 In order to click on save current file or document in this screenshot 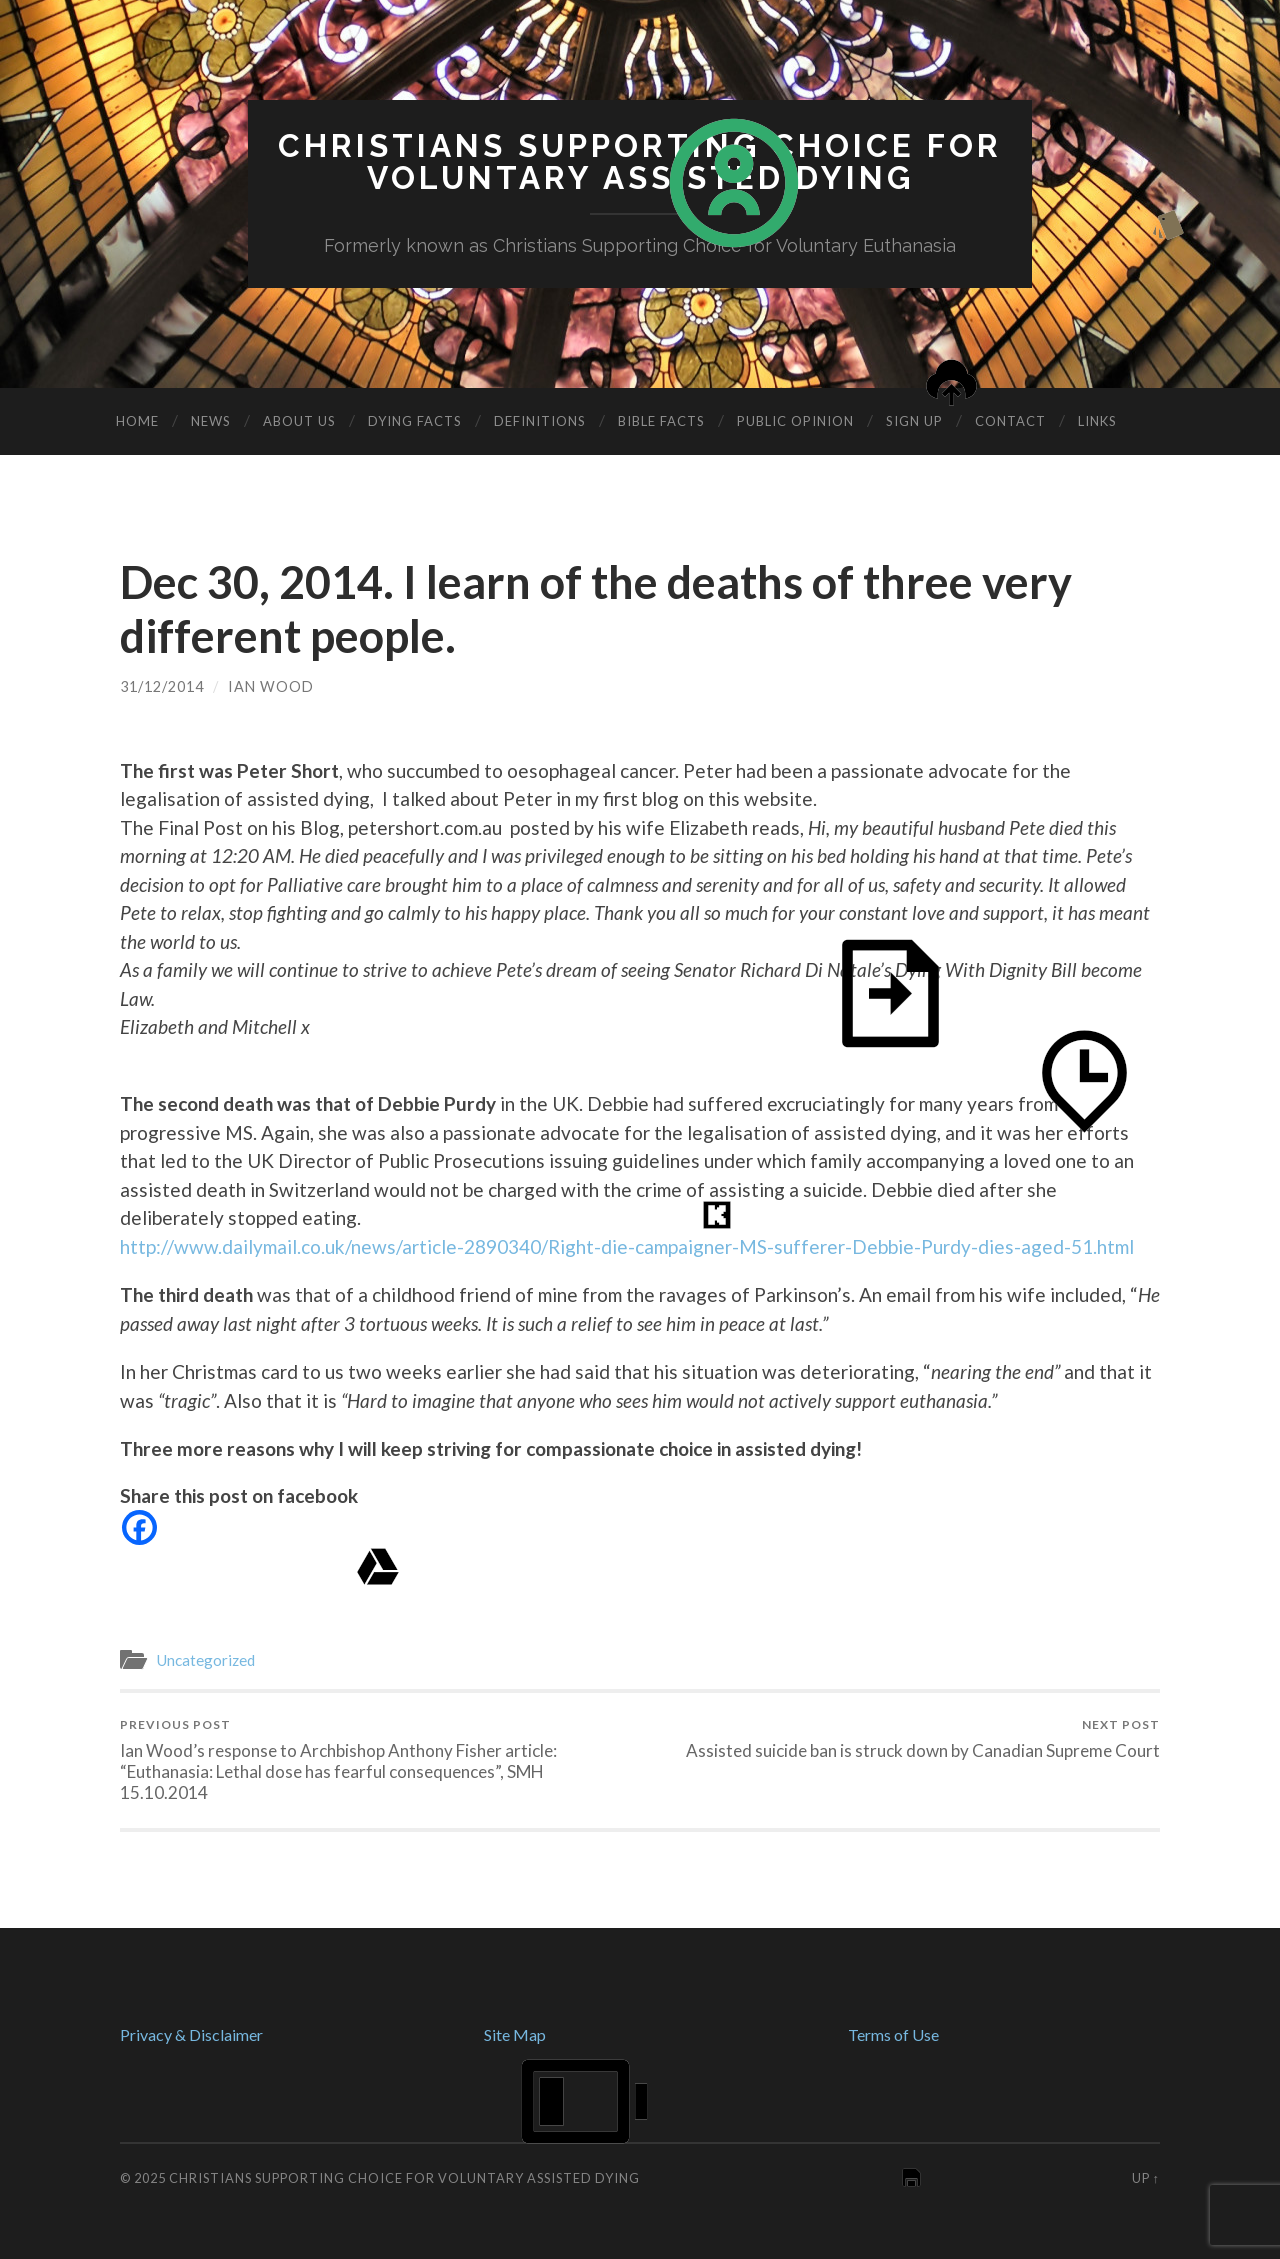, I will do `click(911, 2177)`.